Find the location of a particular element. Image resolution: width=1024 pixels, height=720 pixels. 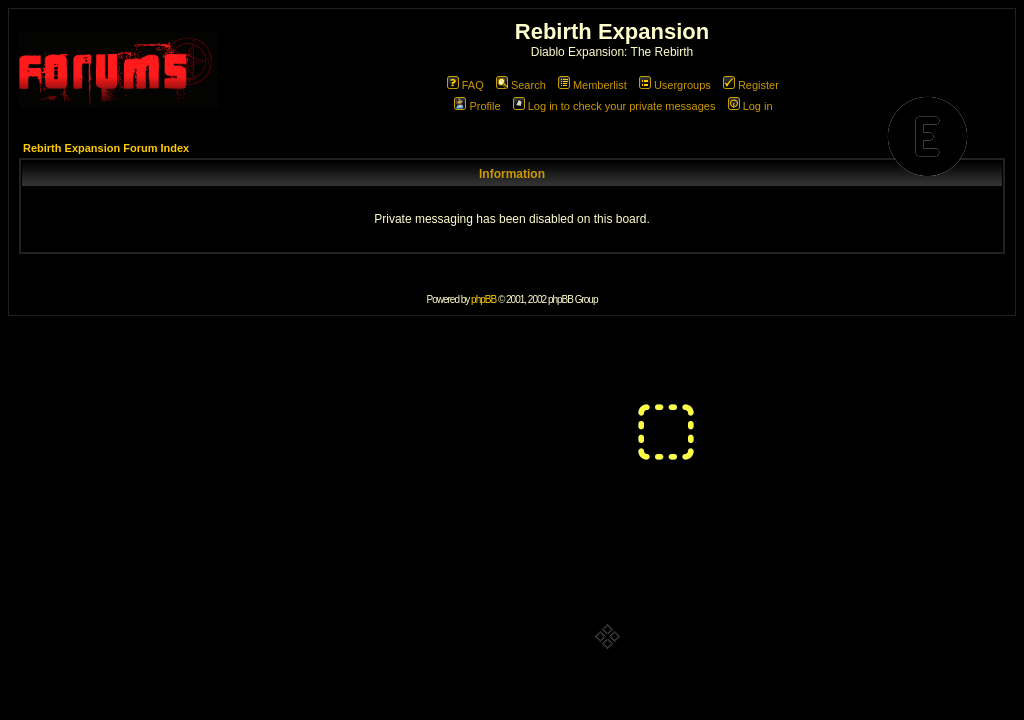

decorative pattern or design element is located at coordinates (607, 636).